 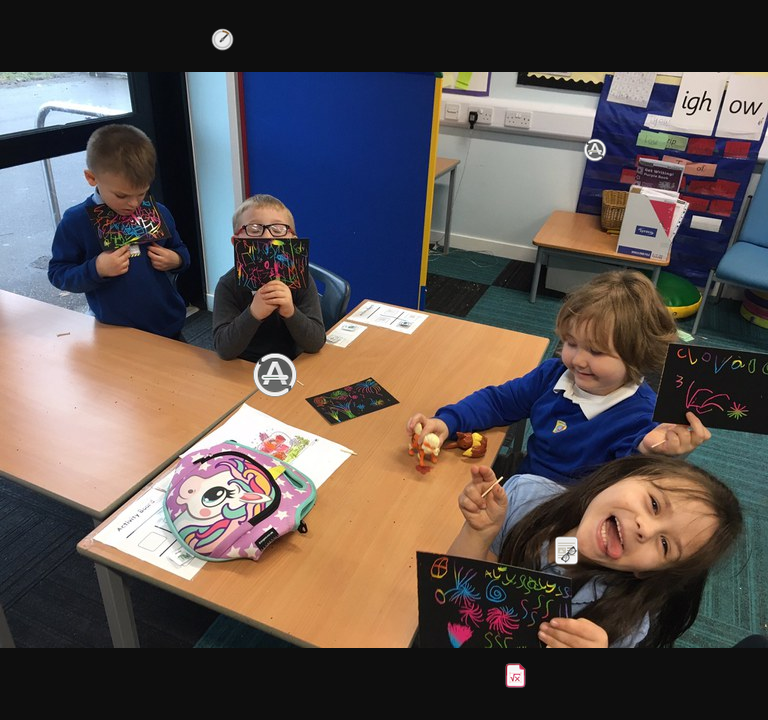 I want to click on open the documents app, so click(x=566, y=550).